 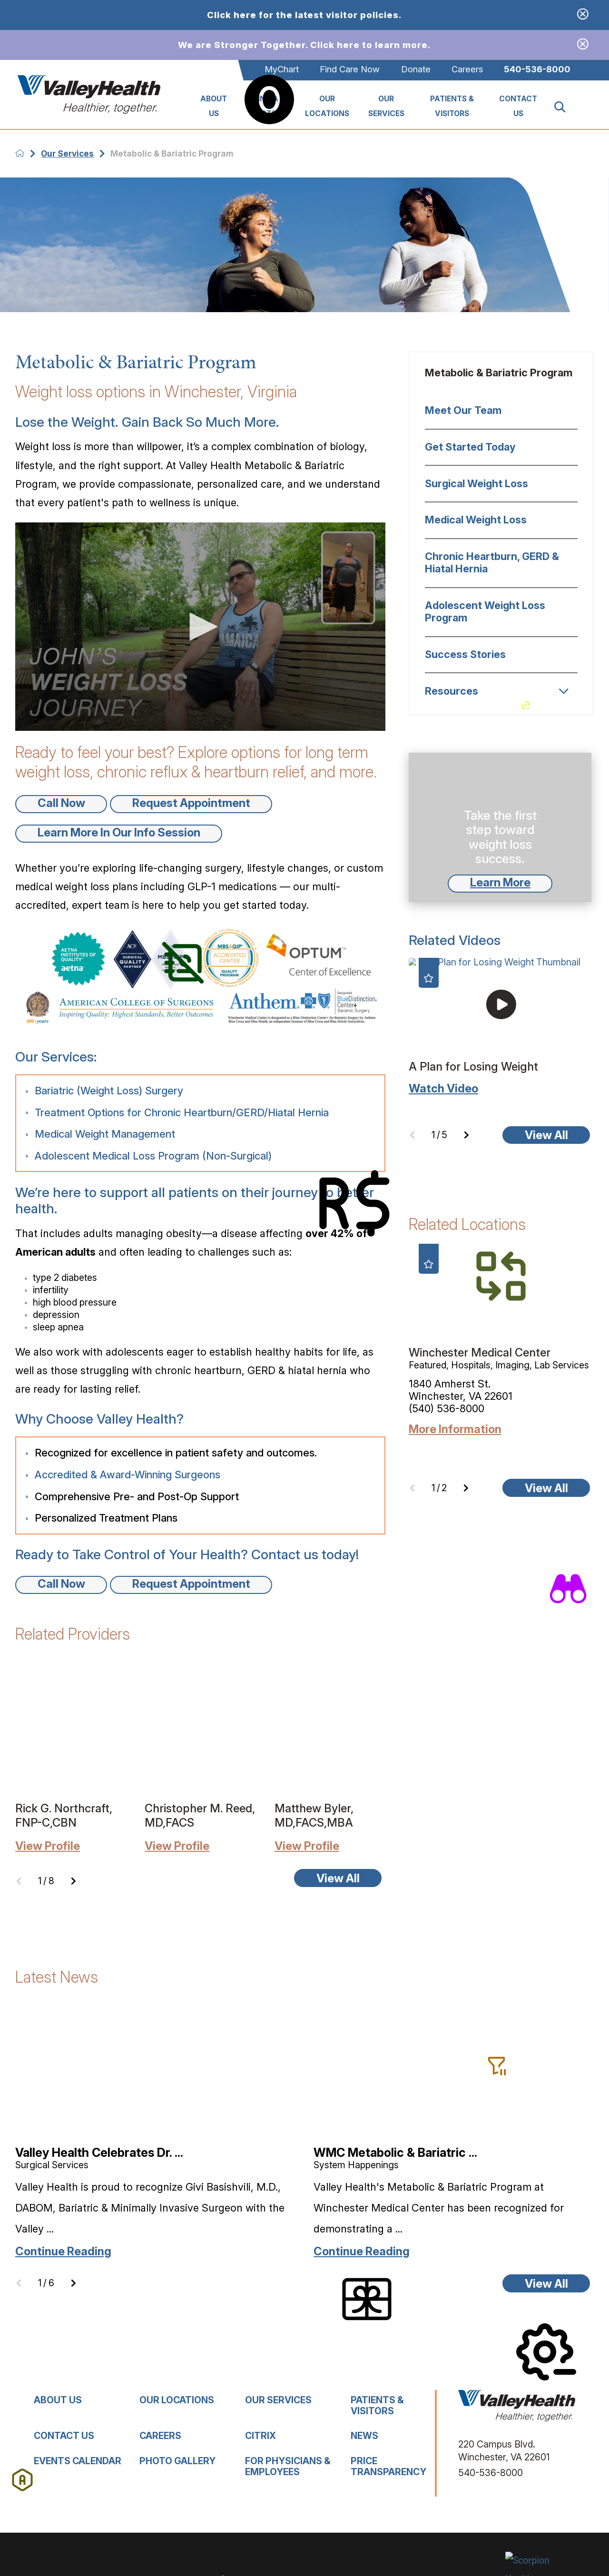 I want to click on remove a setting or preference, so click(x=545, y=2352).